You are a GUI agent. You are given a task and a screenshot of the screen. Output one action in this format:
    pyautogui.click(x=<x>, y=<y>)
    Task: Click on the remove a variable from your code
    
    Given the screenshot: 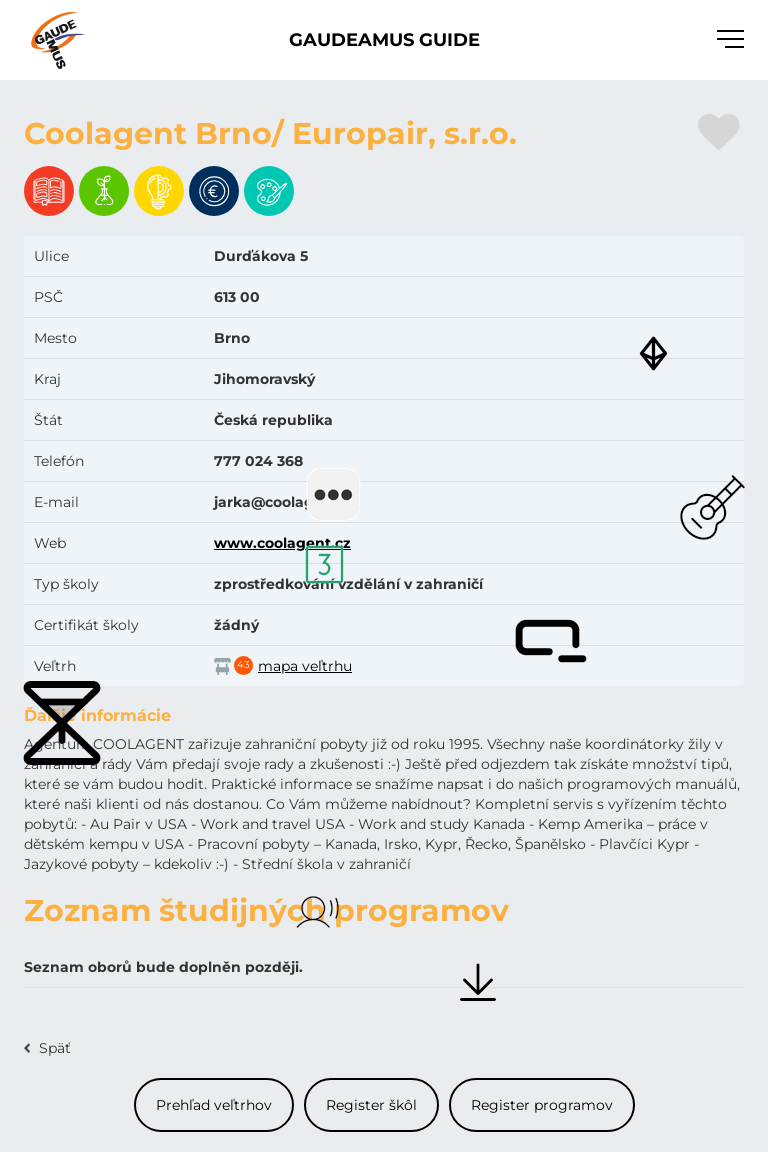 What is the action you would take?
    pyautogui.click(x=547, y=637)
    